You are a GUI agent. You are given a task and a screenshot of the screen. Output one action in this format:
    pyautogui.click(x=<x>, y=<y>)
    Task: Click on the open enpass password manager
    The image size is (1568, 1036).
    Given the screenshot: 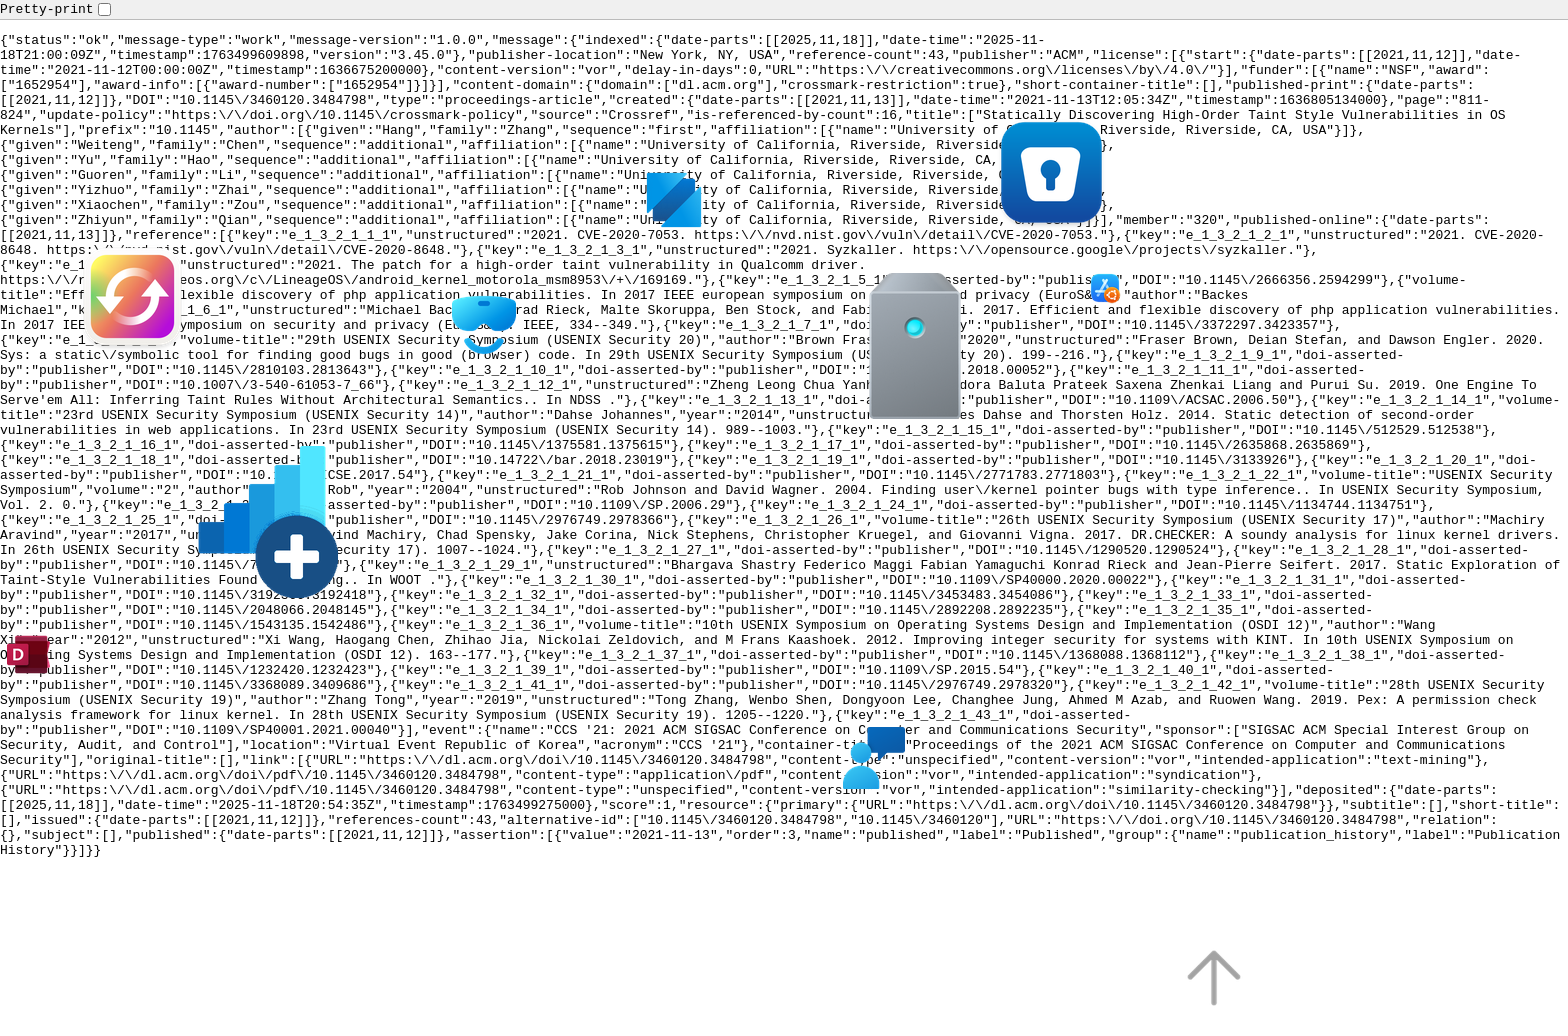 What is the action you would take?
    pyautogui.click(x=1051, y=172)
    